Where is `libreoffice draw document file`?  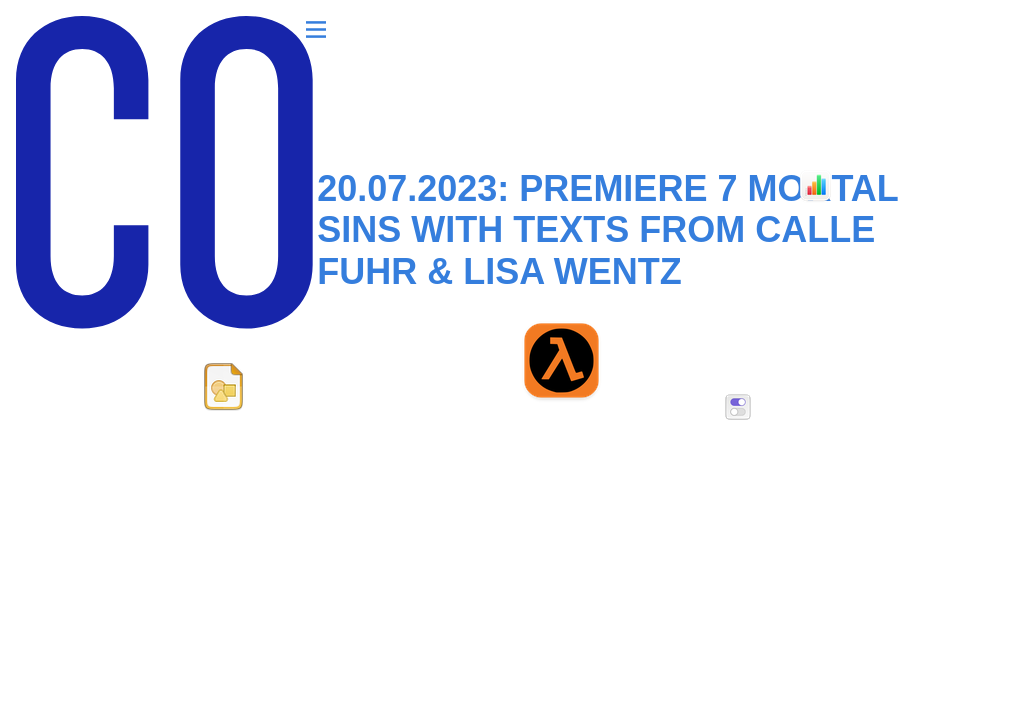
libreoffice draw document file is located at coordinates (223, 386).